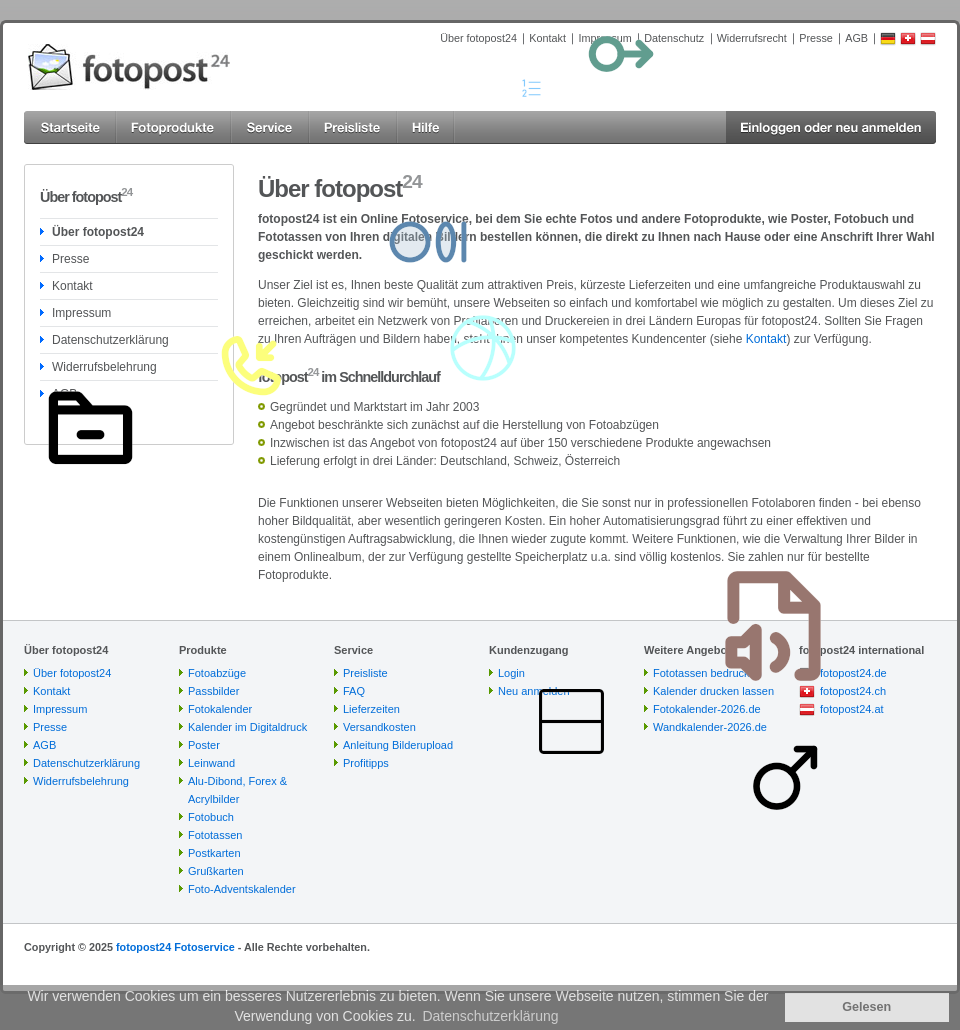 The width and height of the screenshot is (960, 1030). Describe the element at coordinates (571, 721) in the screenshot. I see `split view horizontally` at that location.